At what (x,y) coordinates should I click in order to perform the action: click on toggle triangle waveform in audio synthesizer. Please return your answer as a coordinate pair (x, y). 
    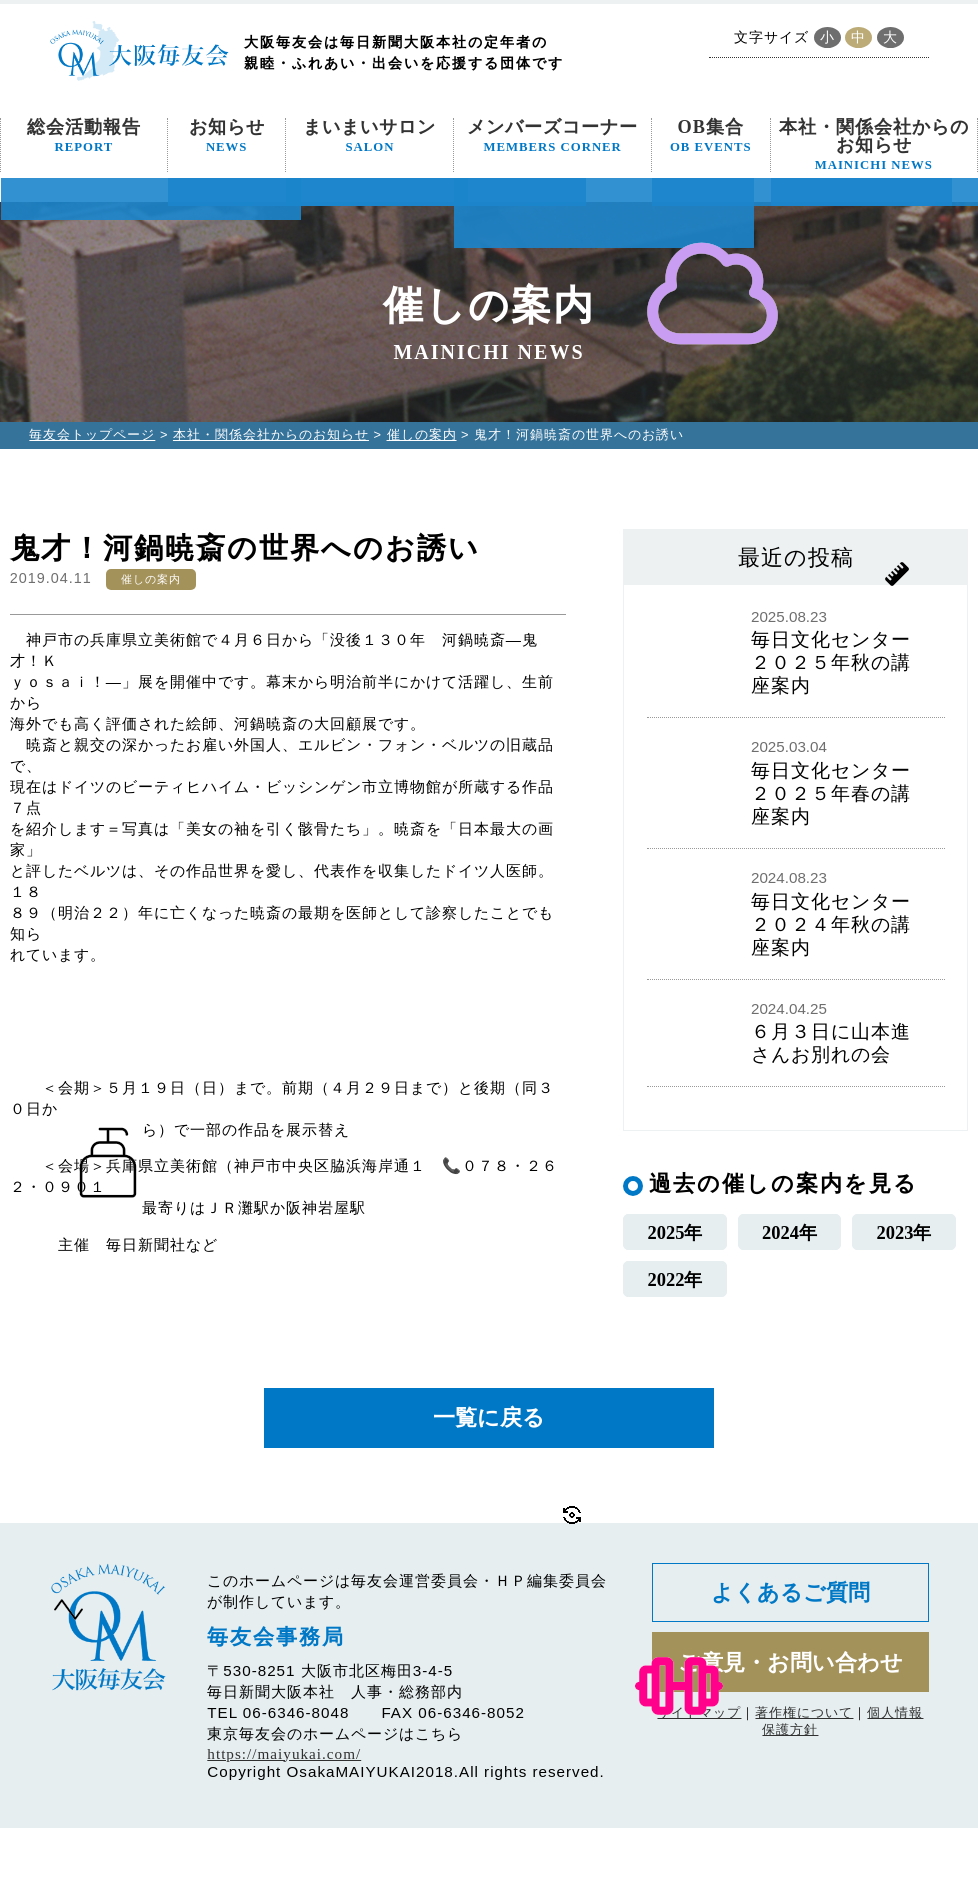
    Looking at the image, I should click on (68, 1609).